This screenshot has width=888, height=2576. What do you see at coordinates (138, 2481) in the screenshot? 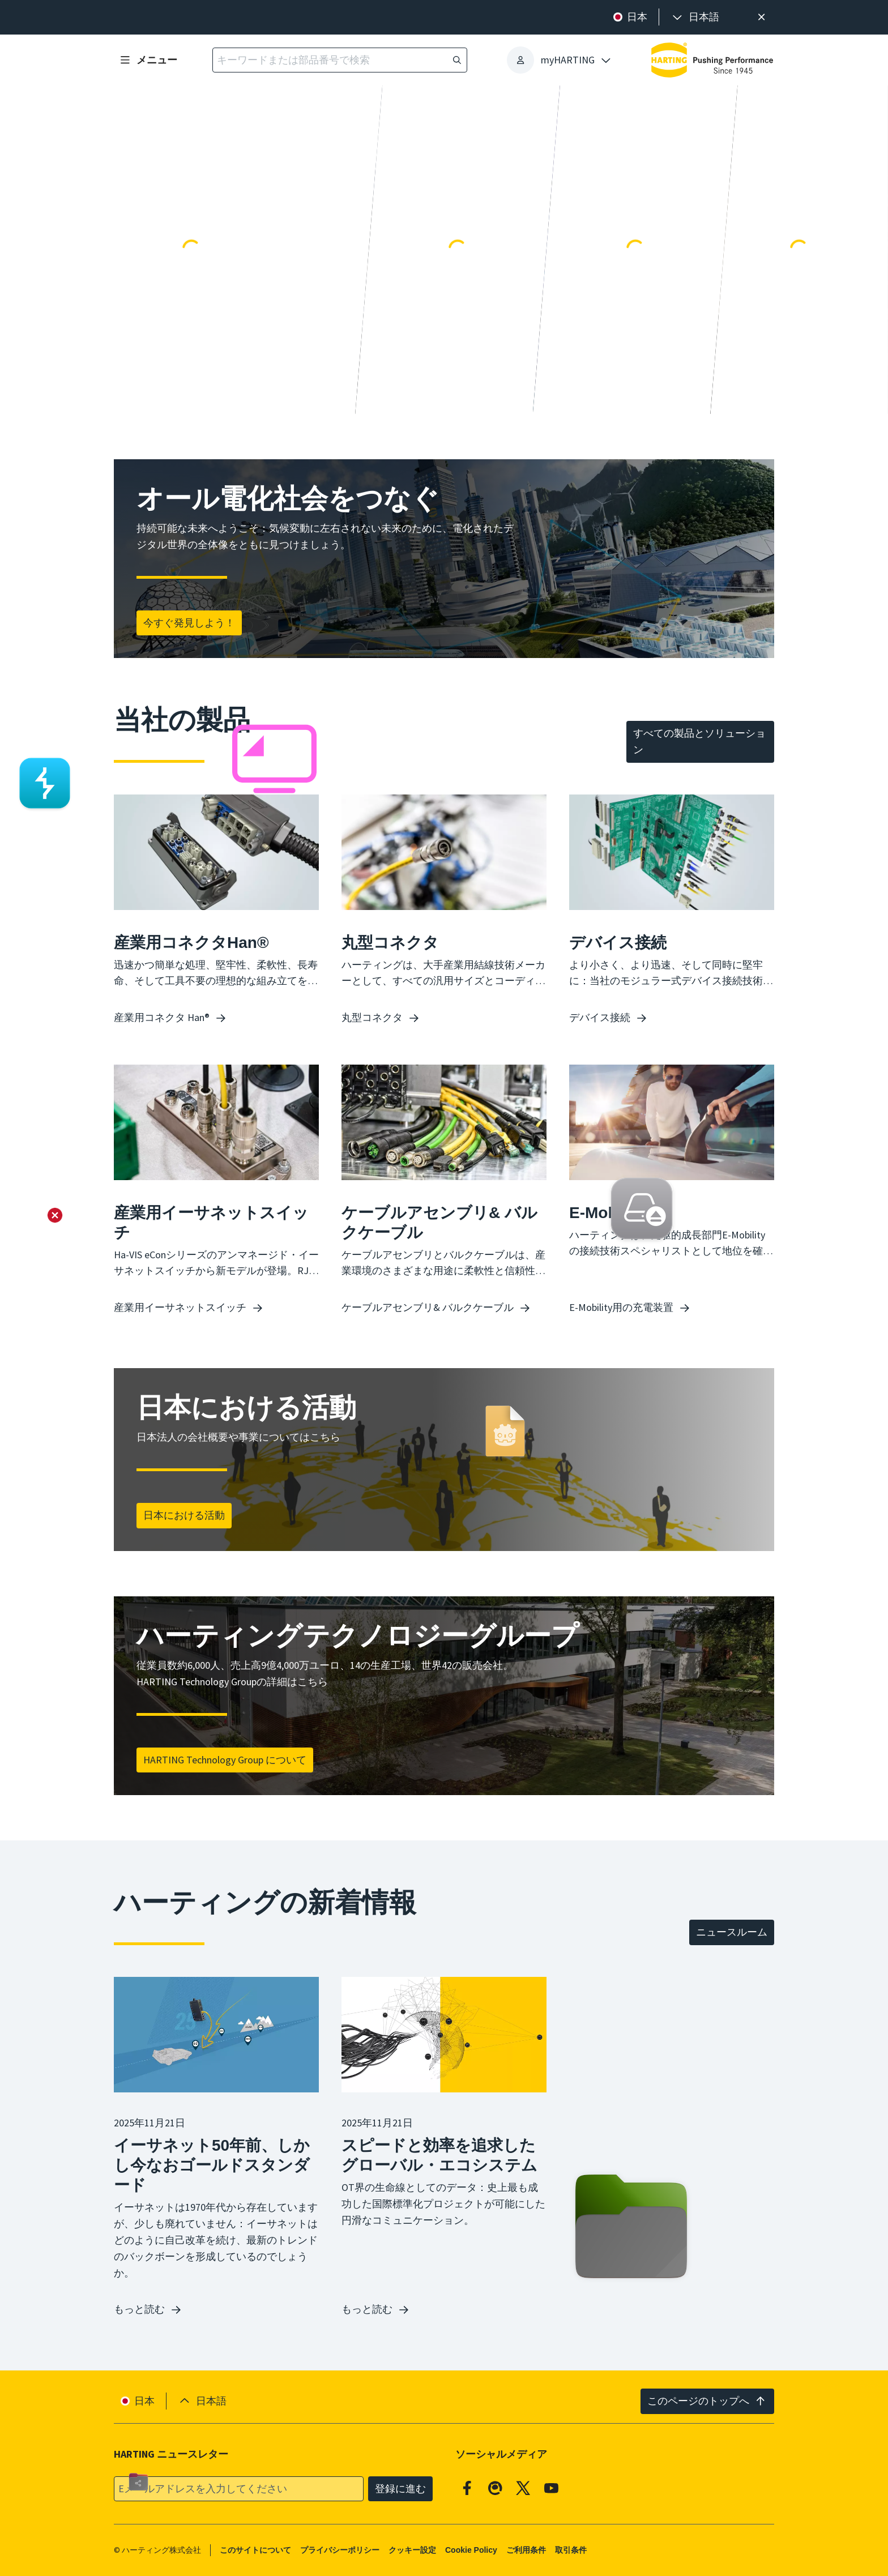
I see `open your public shared folder` at bounding box center [138, 2481].